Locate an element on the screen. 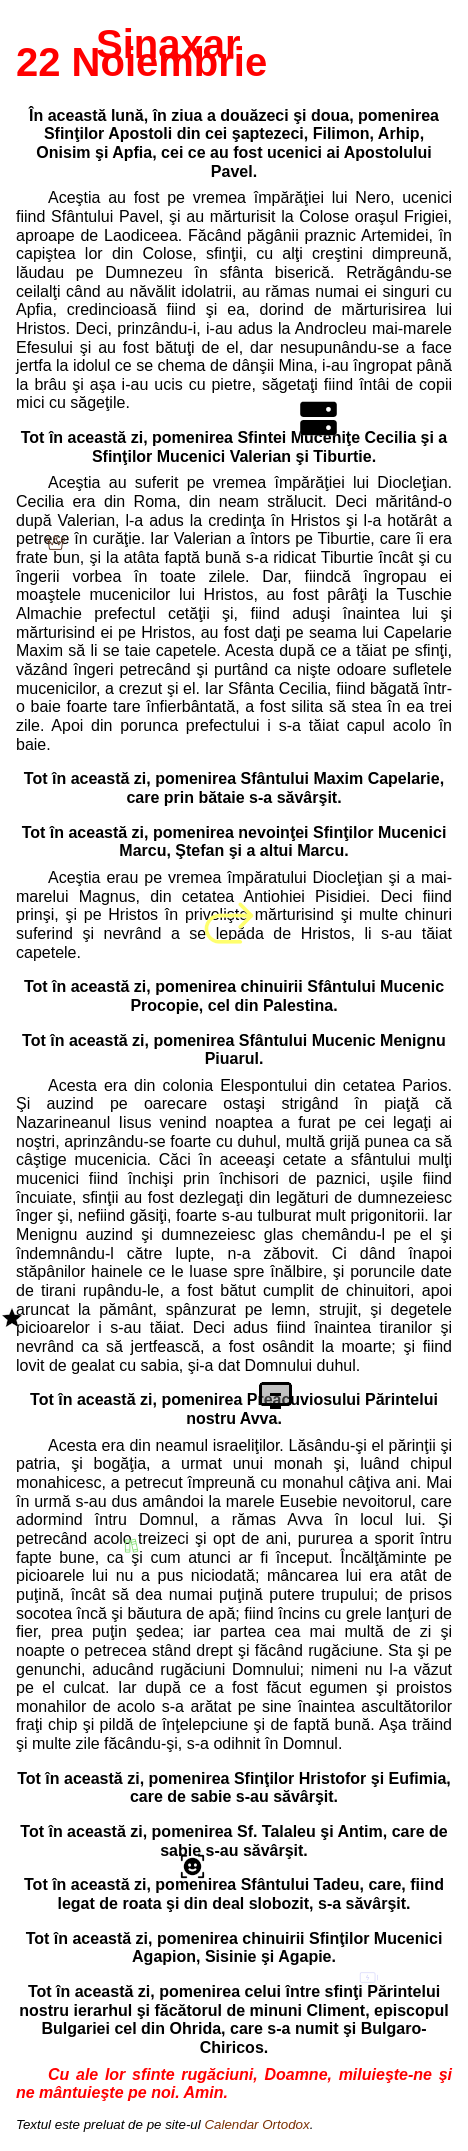  add item to favorites is located at coordinates (12, 1318).